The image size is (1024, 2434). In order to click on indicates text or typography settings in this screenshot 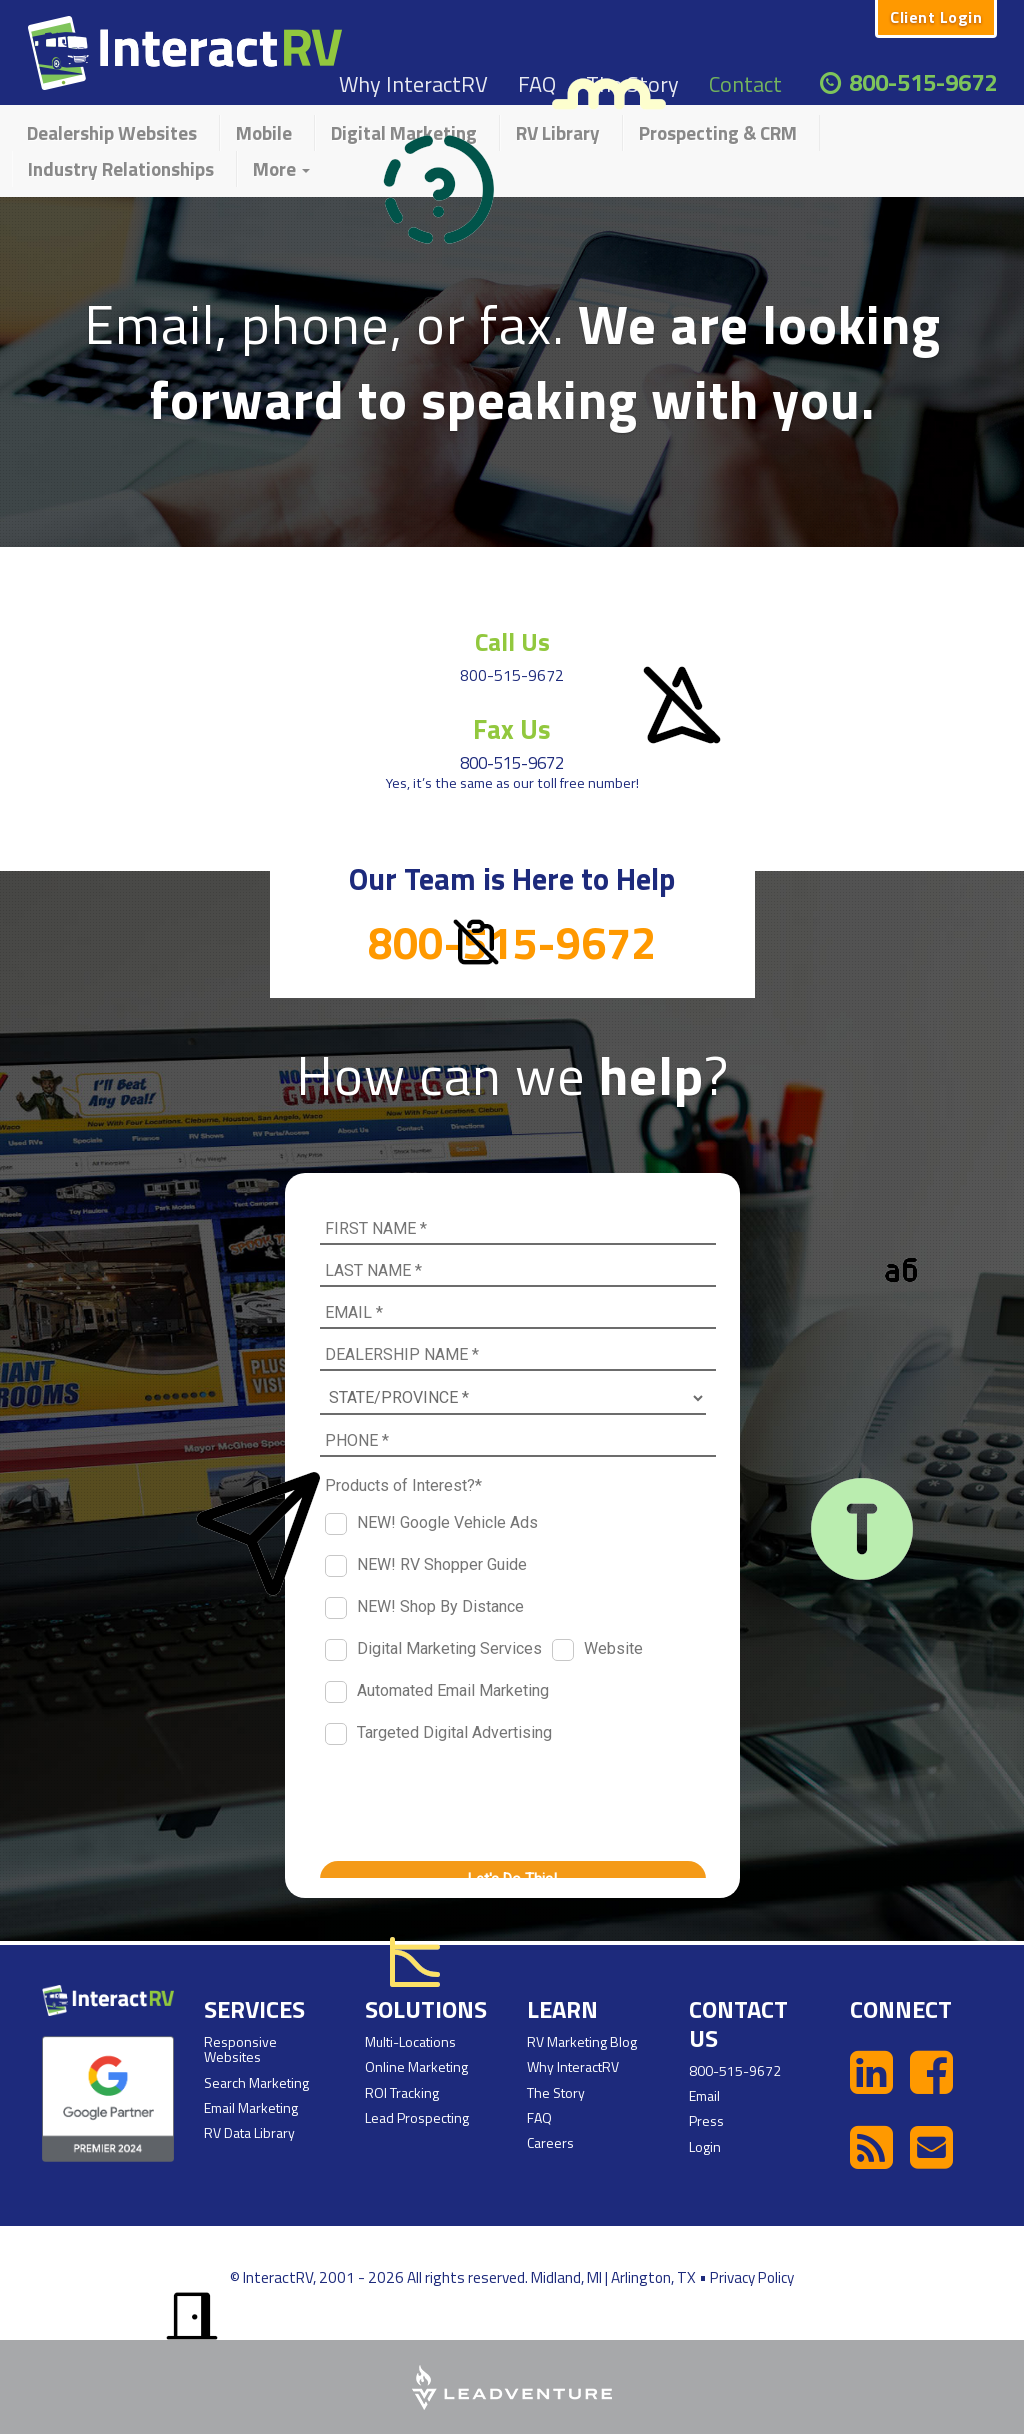, I will do `click(862, 1529)`.